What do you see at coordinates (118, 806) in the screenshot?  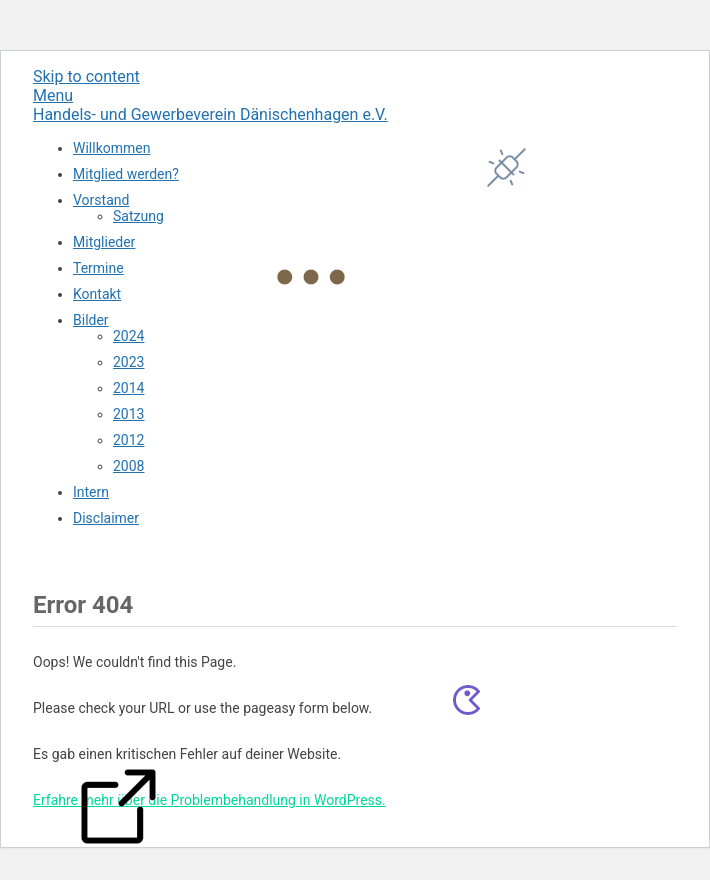 I see `open link in a new window or tab` at bounding box center [118, 806].